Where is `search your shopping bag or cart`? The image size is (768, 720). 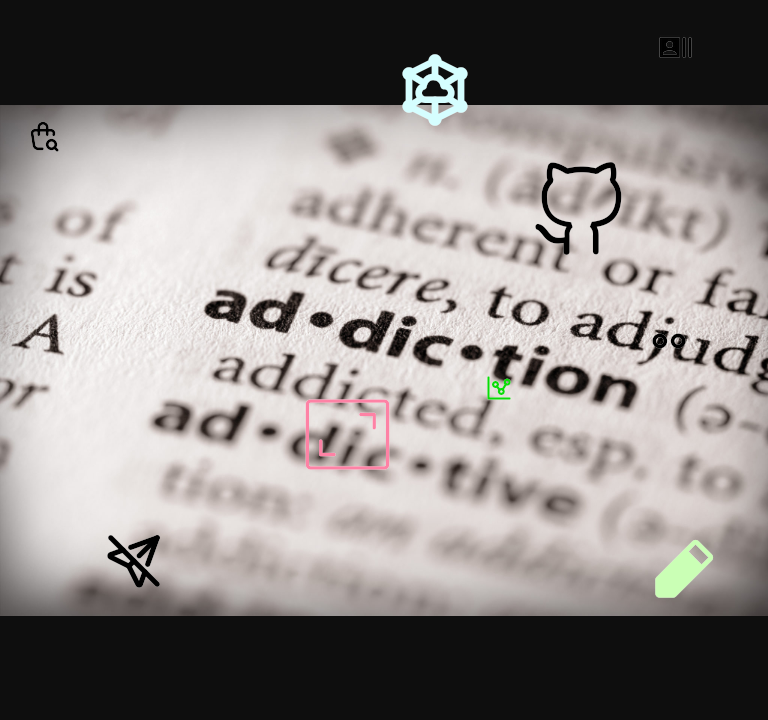
search your shopping bag or cart is located at coordinates (43, 136).